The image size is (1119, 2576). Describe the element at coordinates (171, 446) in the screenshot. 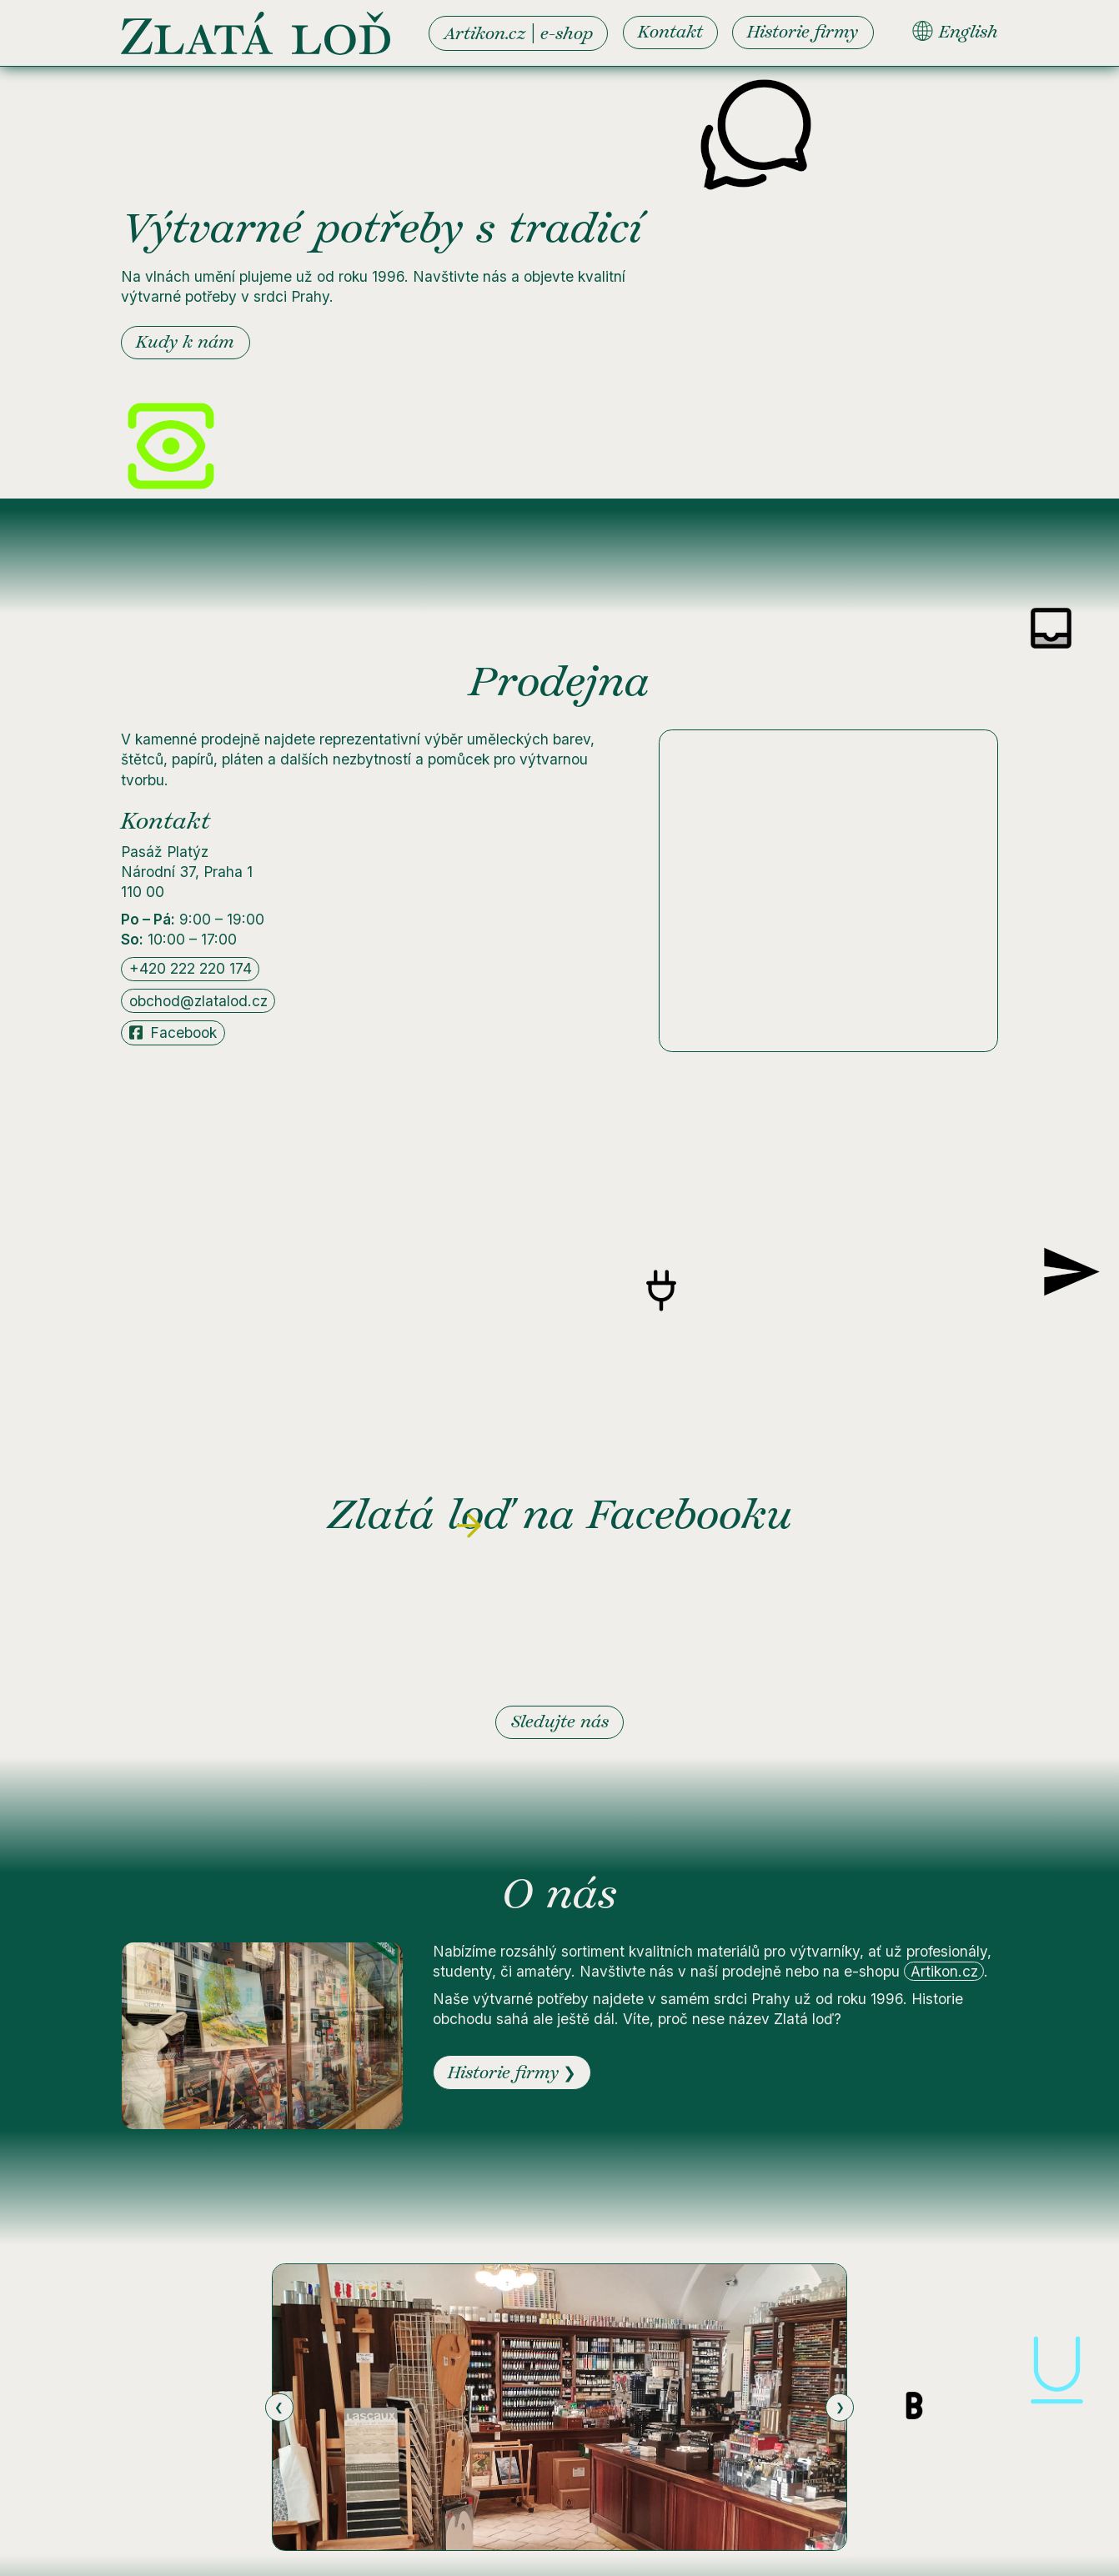

I see `view or preview content` at that location.